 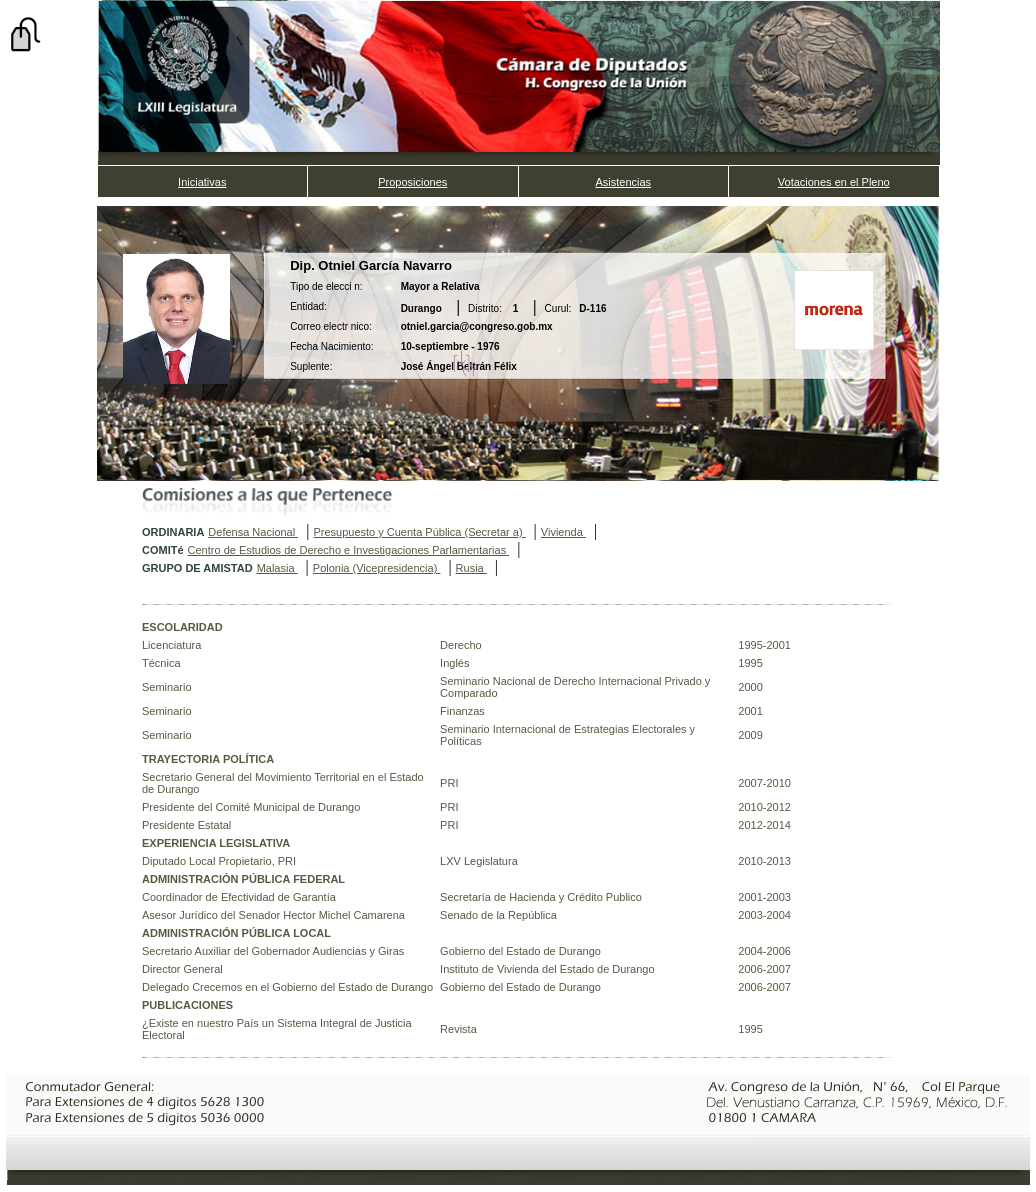 What do you see at coordinates (24, 35) in the screenshot?
I see `tea or hot beverage options` at bounding box center [24, 35].